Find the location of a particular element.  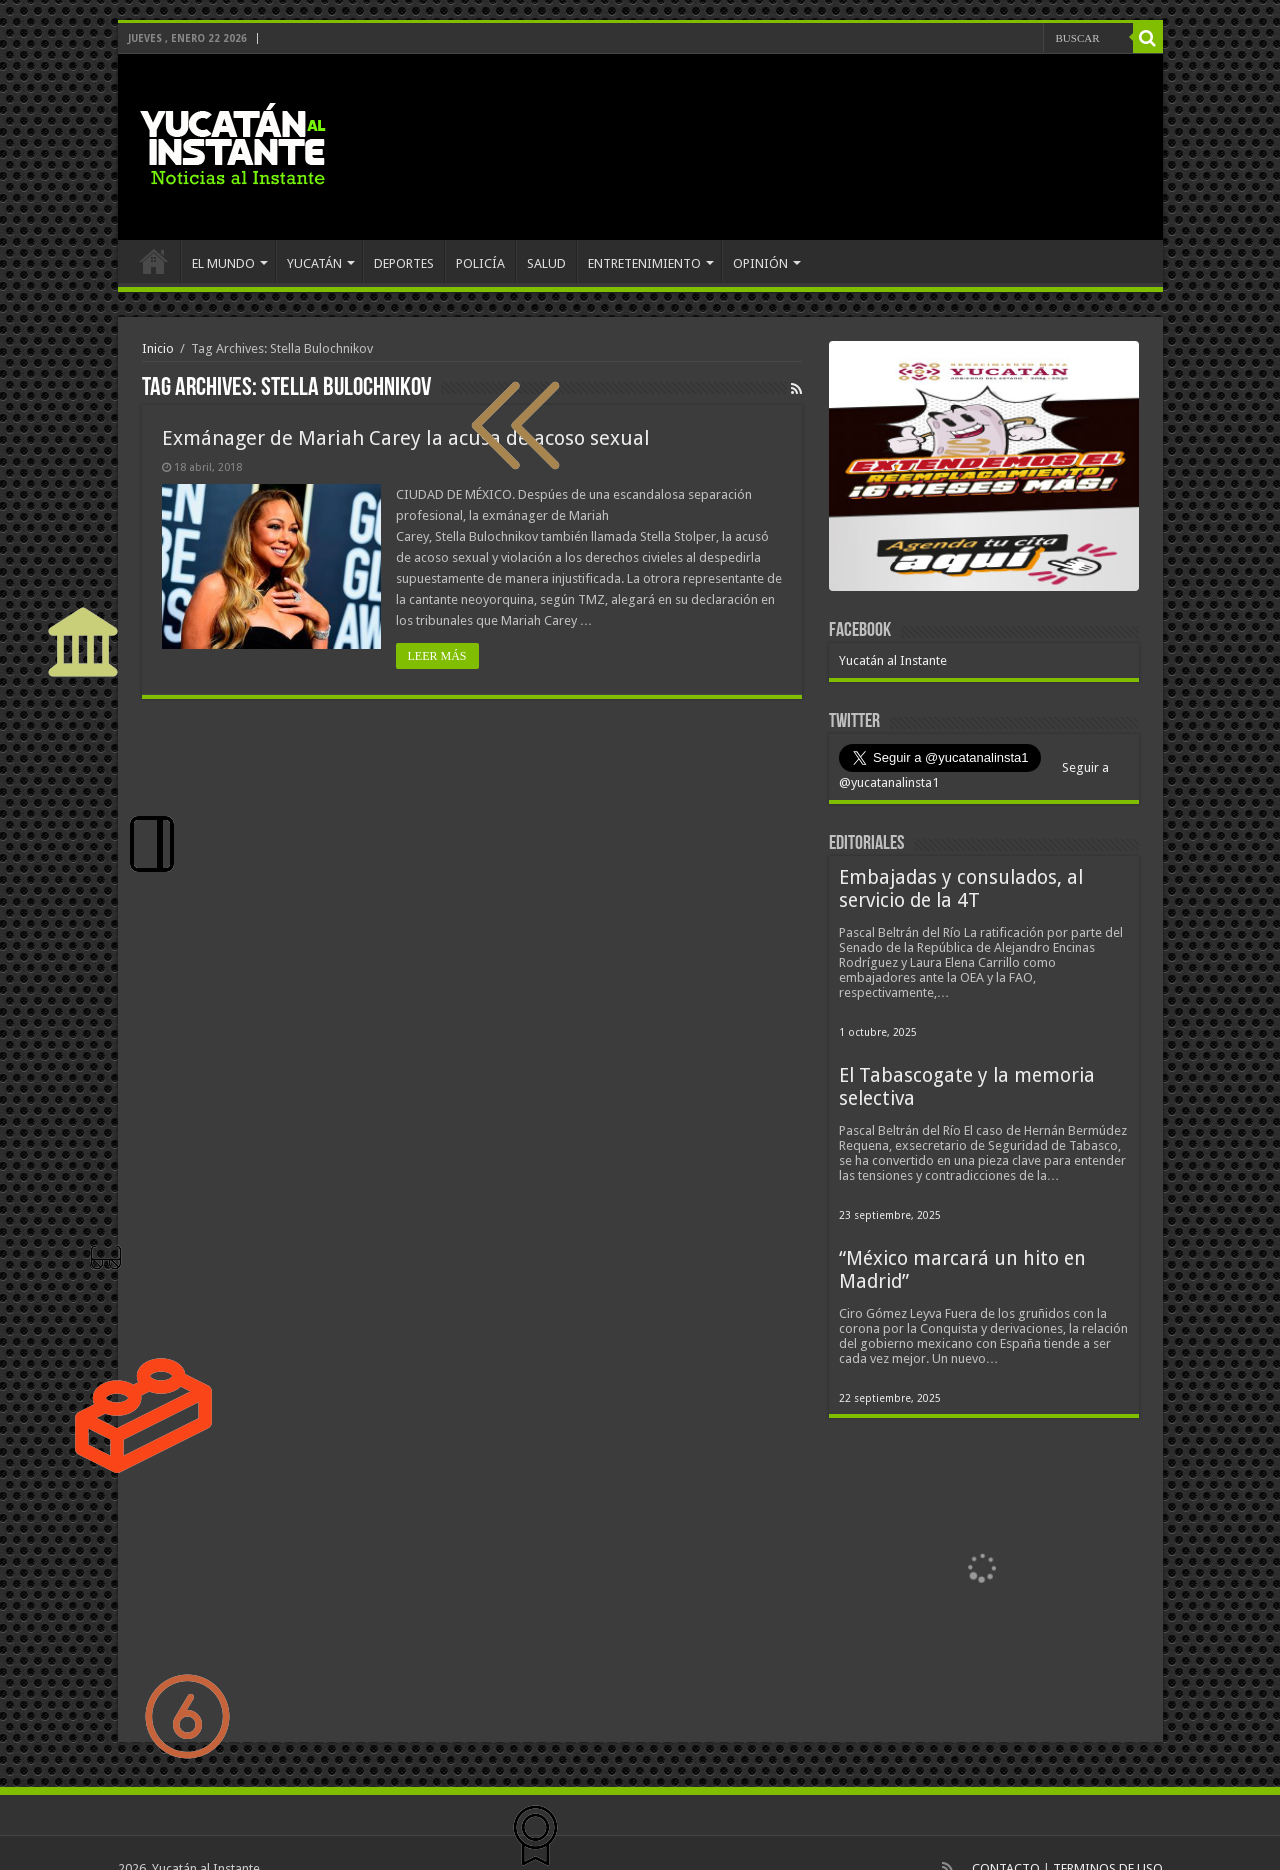

view achievements or awards is located at coordinates (535, 1835).